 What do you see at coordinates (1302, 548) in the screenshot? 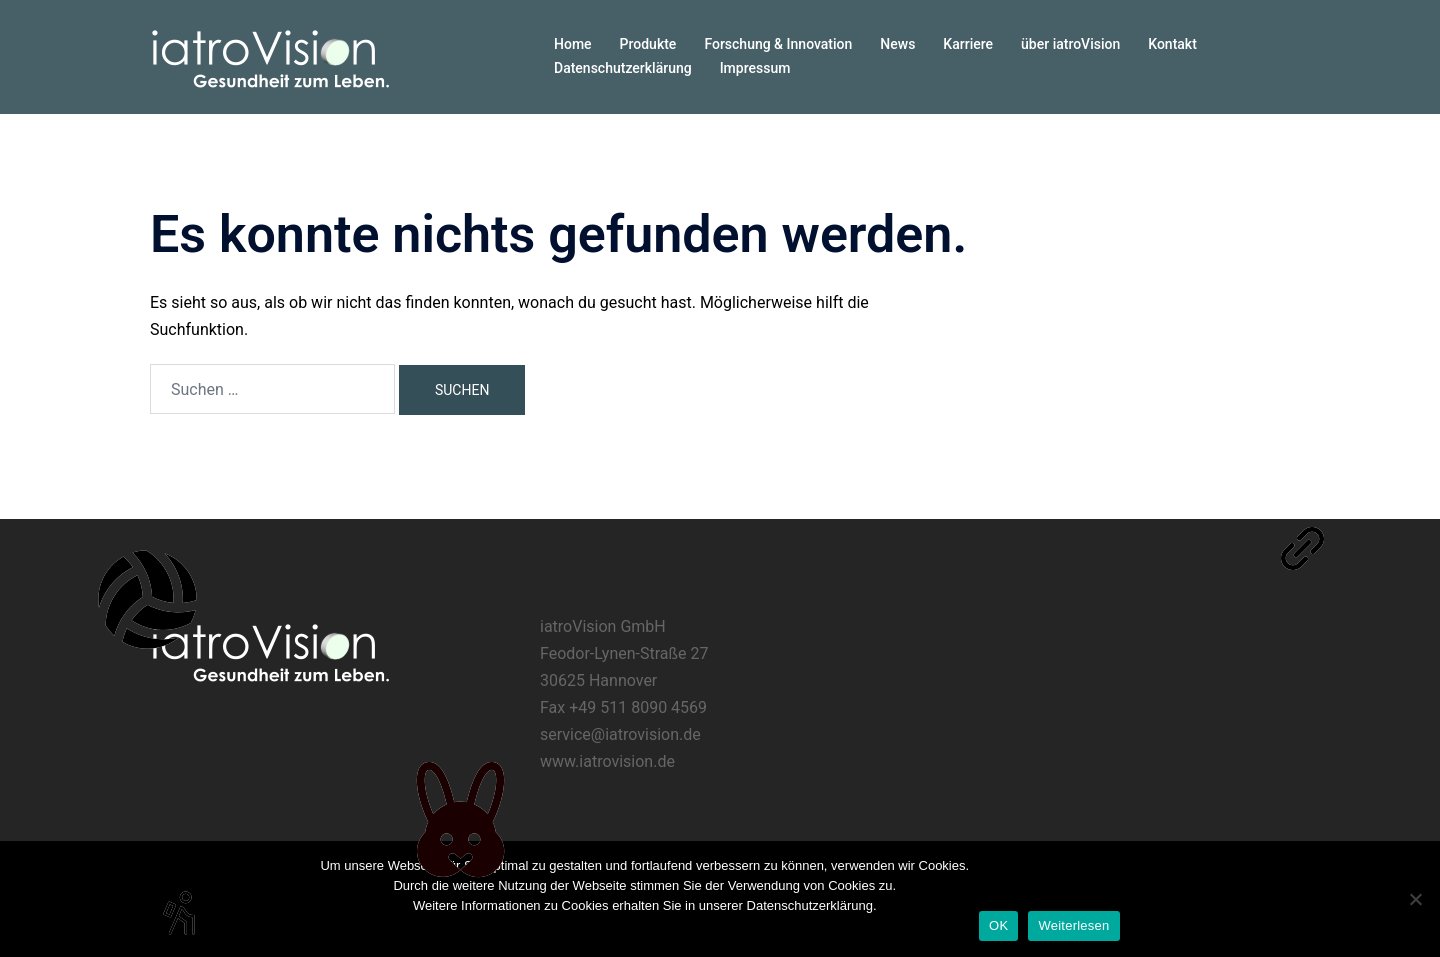
I see `copy or share a link` at bounding box center [1302, 548].